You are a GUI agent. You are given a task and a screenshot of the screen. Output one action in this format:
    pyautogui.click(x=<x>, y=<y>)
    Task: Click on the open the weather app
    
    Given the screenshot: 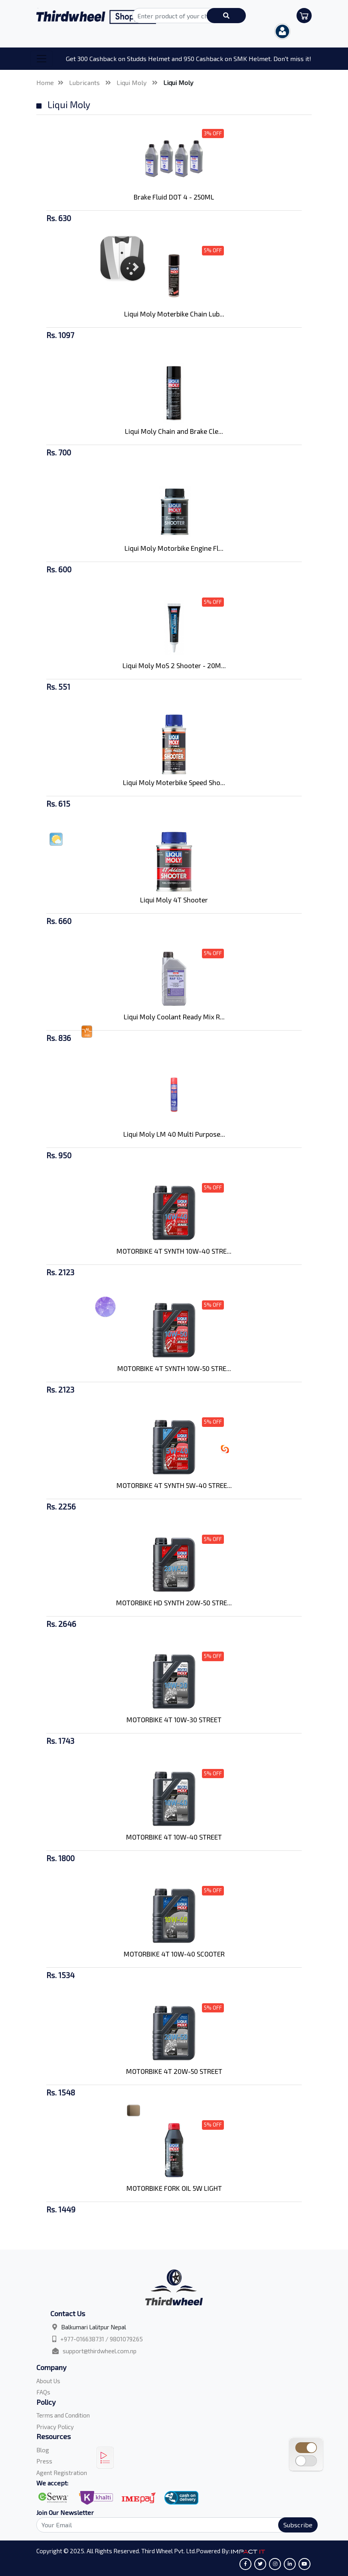 What is the action you would take?
    pyautogui.click(x=56, y=839)
    